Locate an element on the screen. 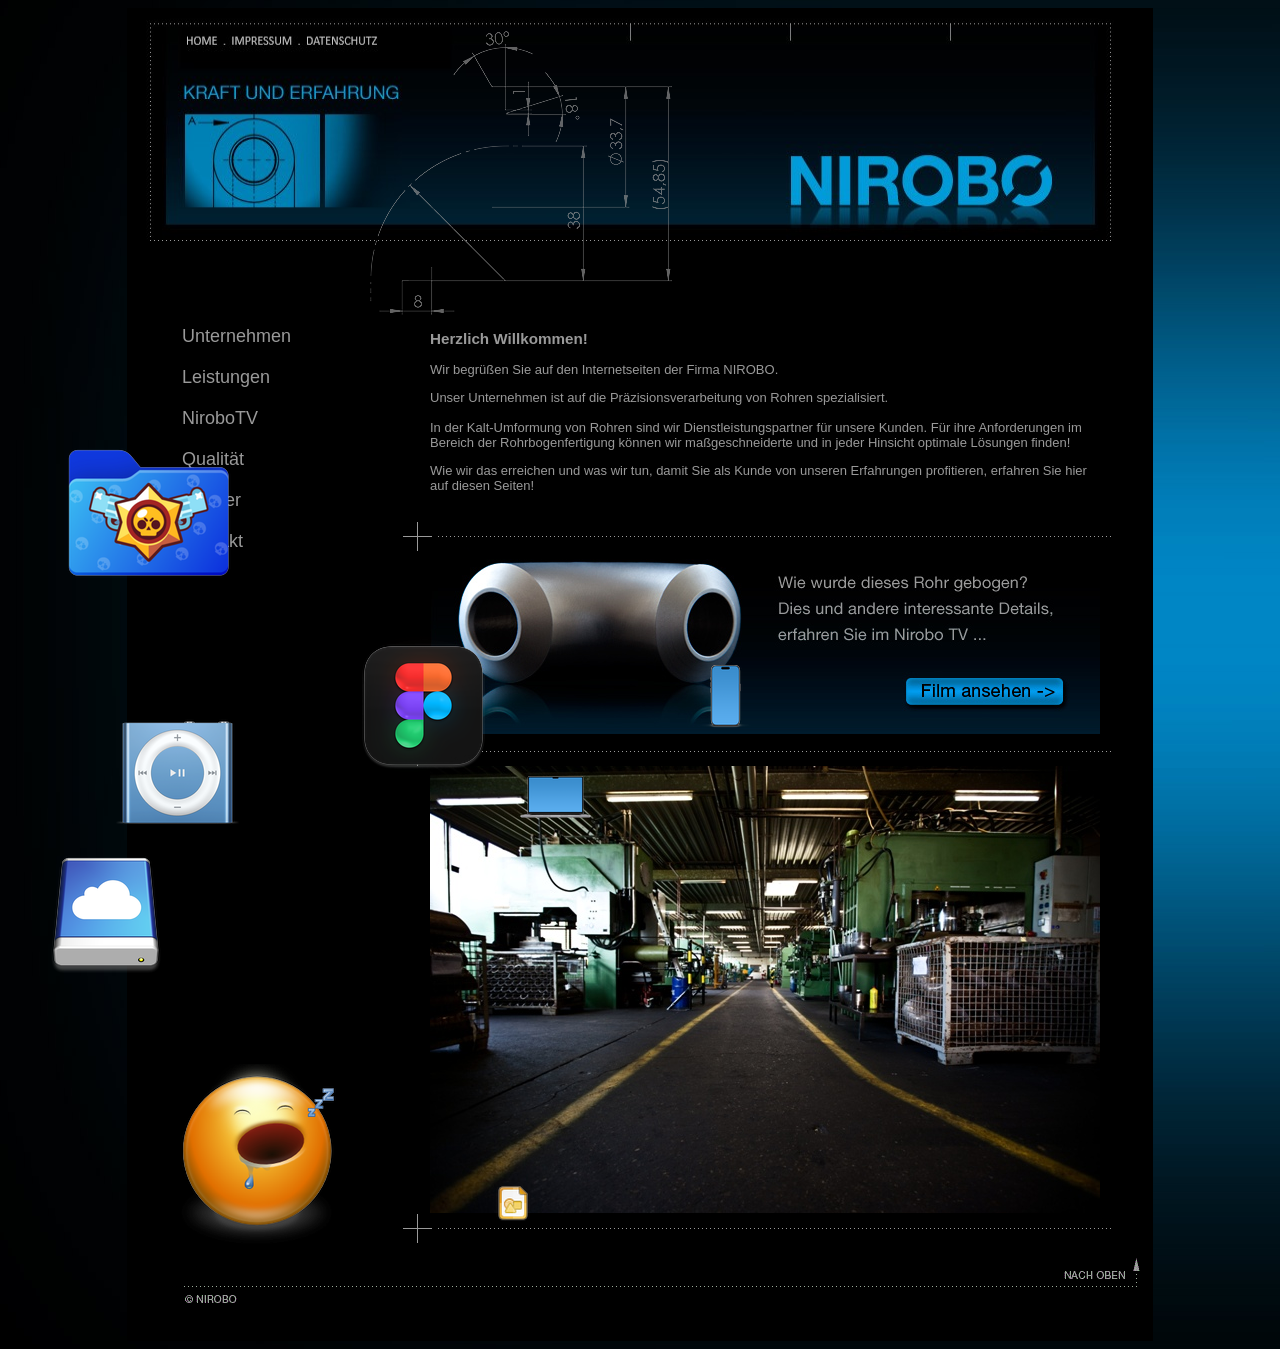 This screenshot has width=1280, height=1349. represents this macbook air device in system settings is located at coordinates (555, 793).